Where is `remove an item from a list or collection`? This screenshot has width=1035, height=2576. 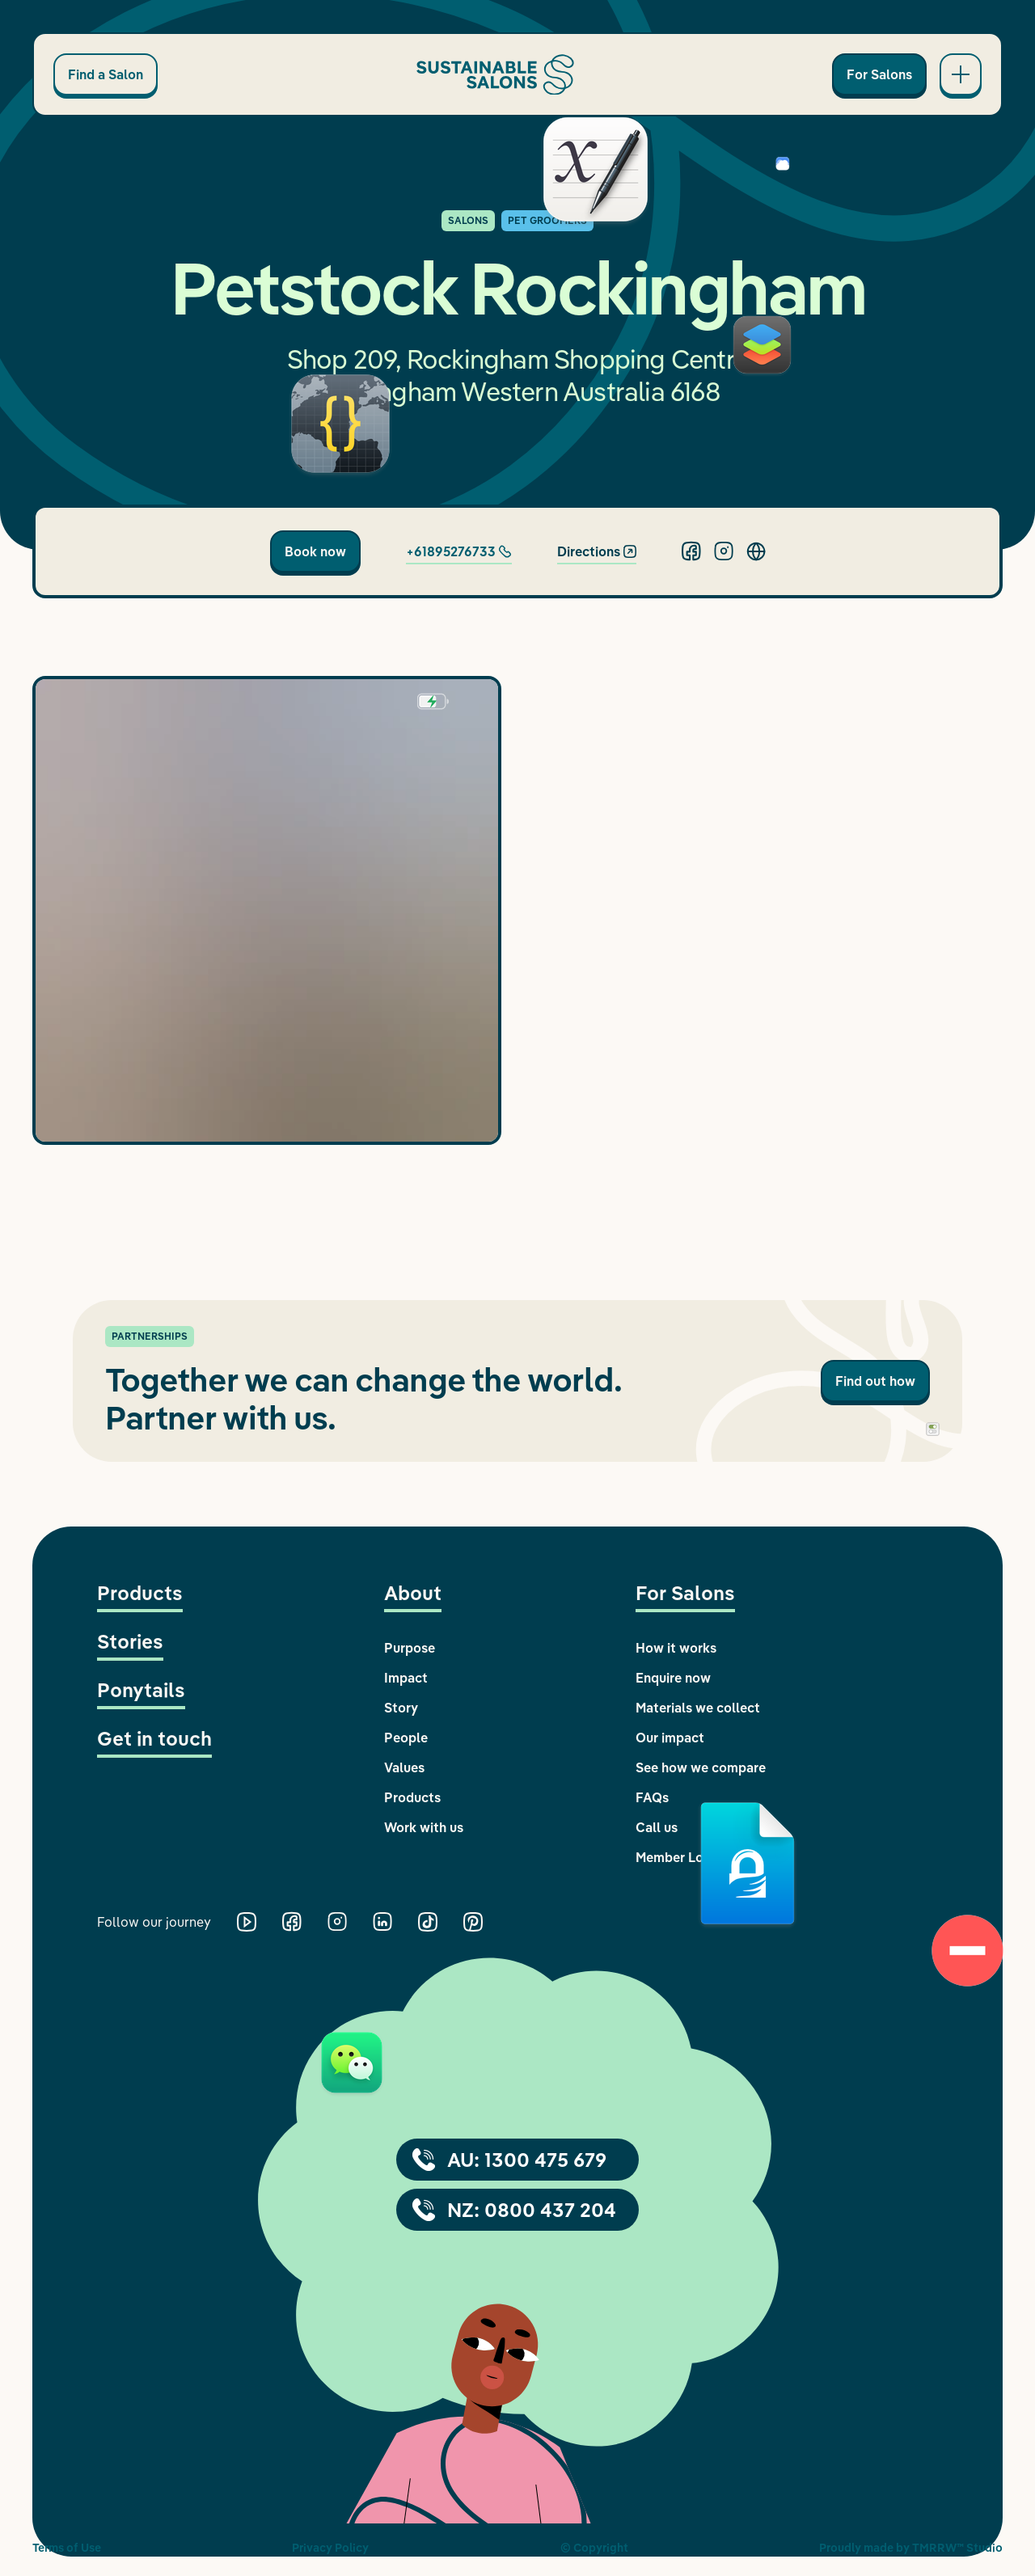
remove an item from a list or collection is located at coordinates (967, 1950).